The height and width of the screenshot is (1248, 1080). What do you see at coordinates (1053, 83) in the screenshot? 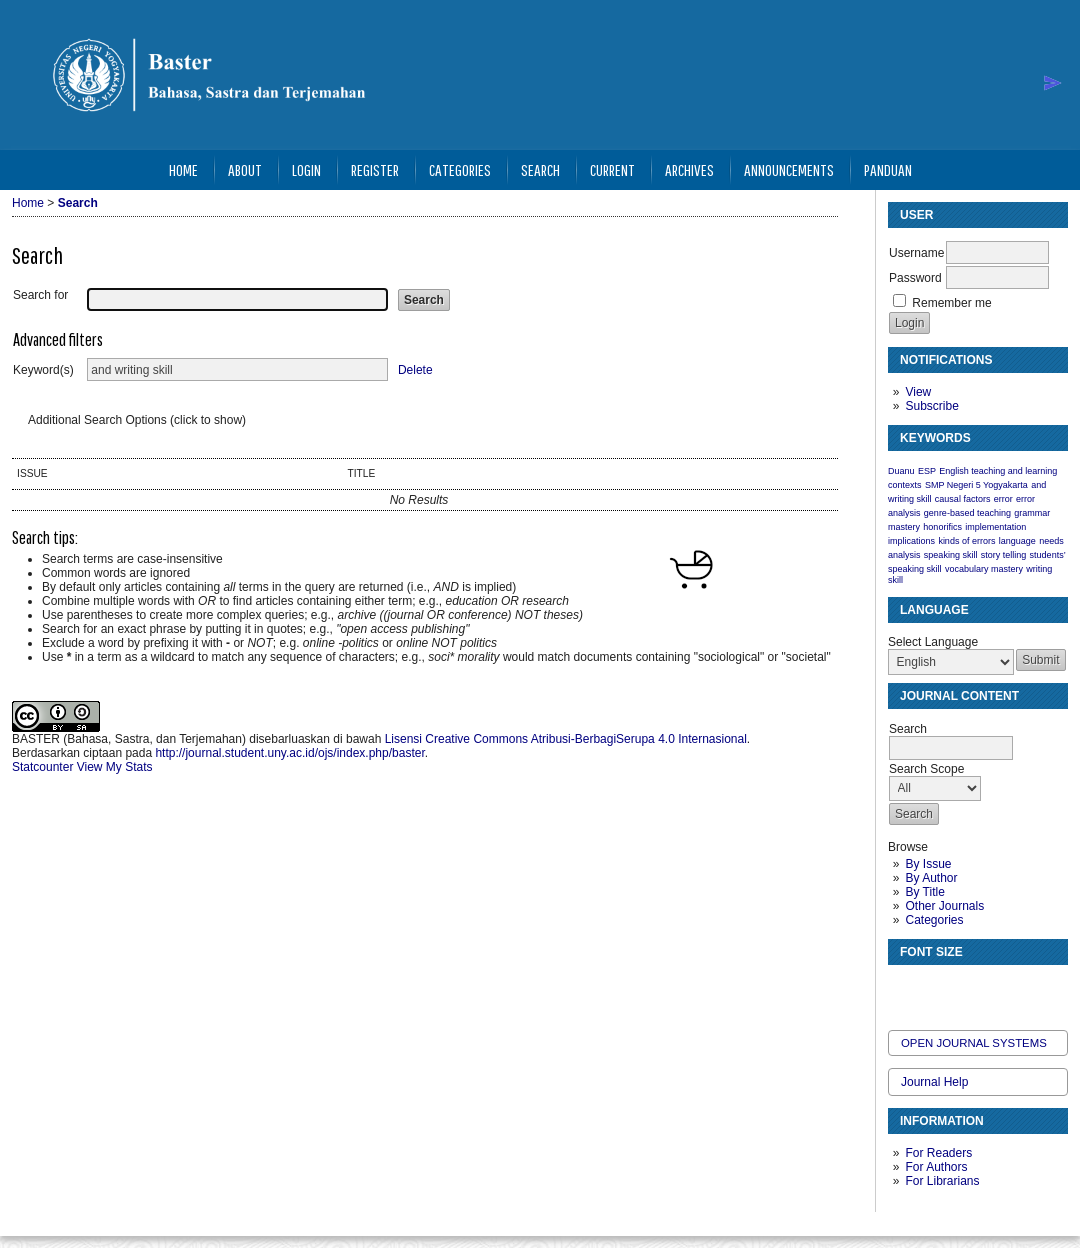
I see `send a message` at bounding box center [1053, 83].